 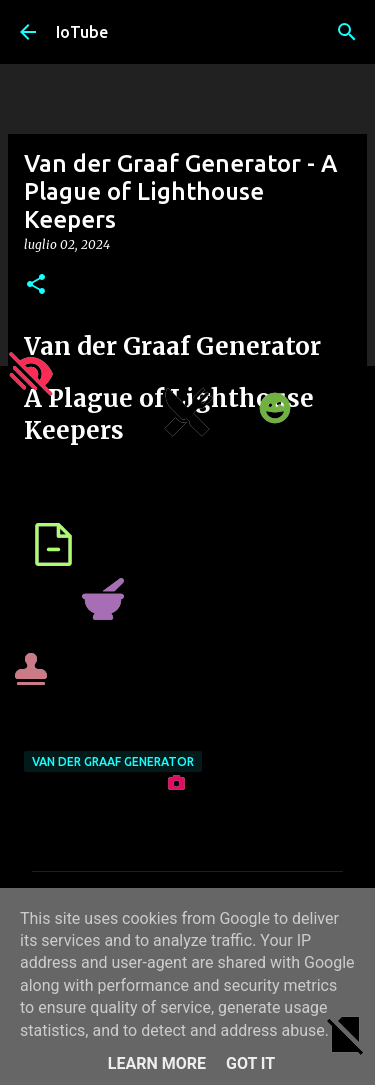 What do you see at coordinates (53, 544) in the screenshot?
I see `remove a file from your selection` at bounding box center [53, 544].